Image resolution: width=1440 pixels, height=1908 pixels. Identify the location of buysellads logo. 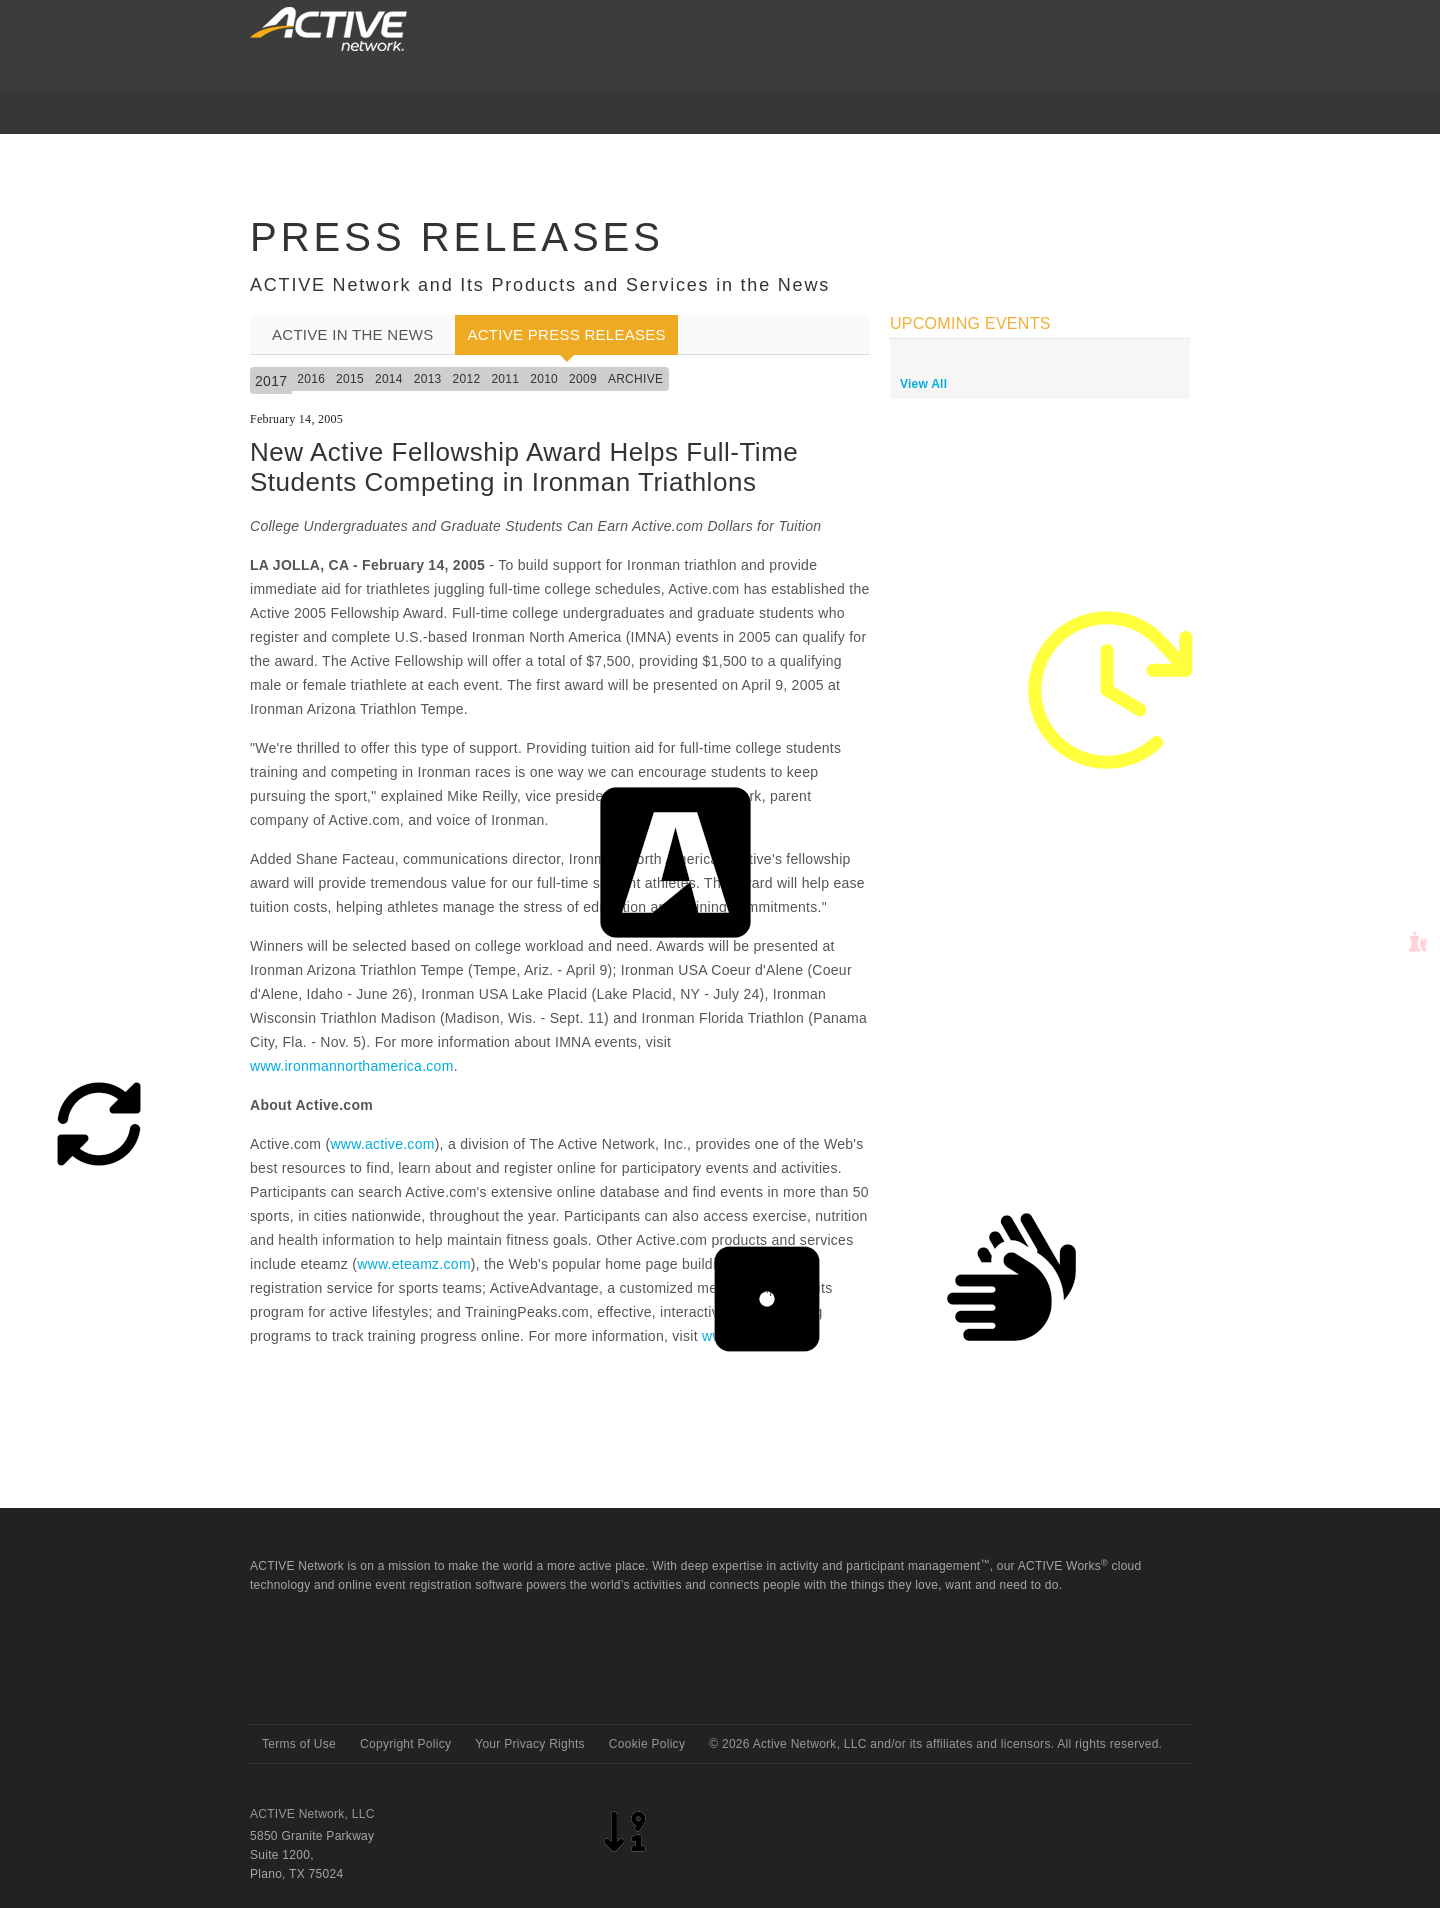
(675, 862).